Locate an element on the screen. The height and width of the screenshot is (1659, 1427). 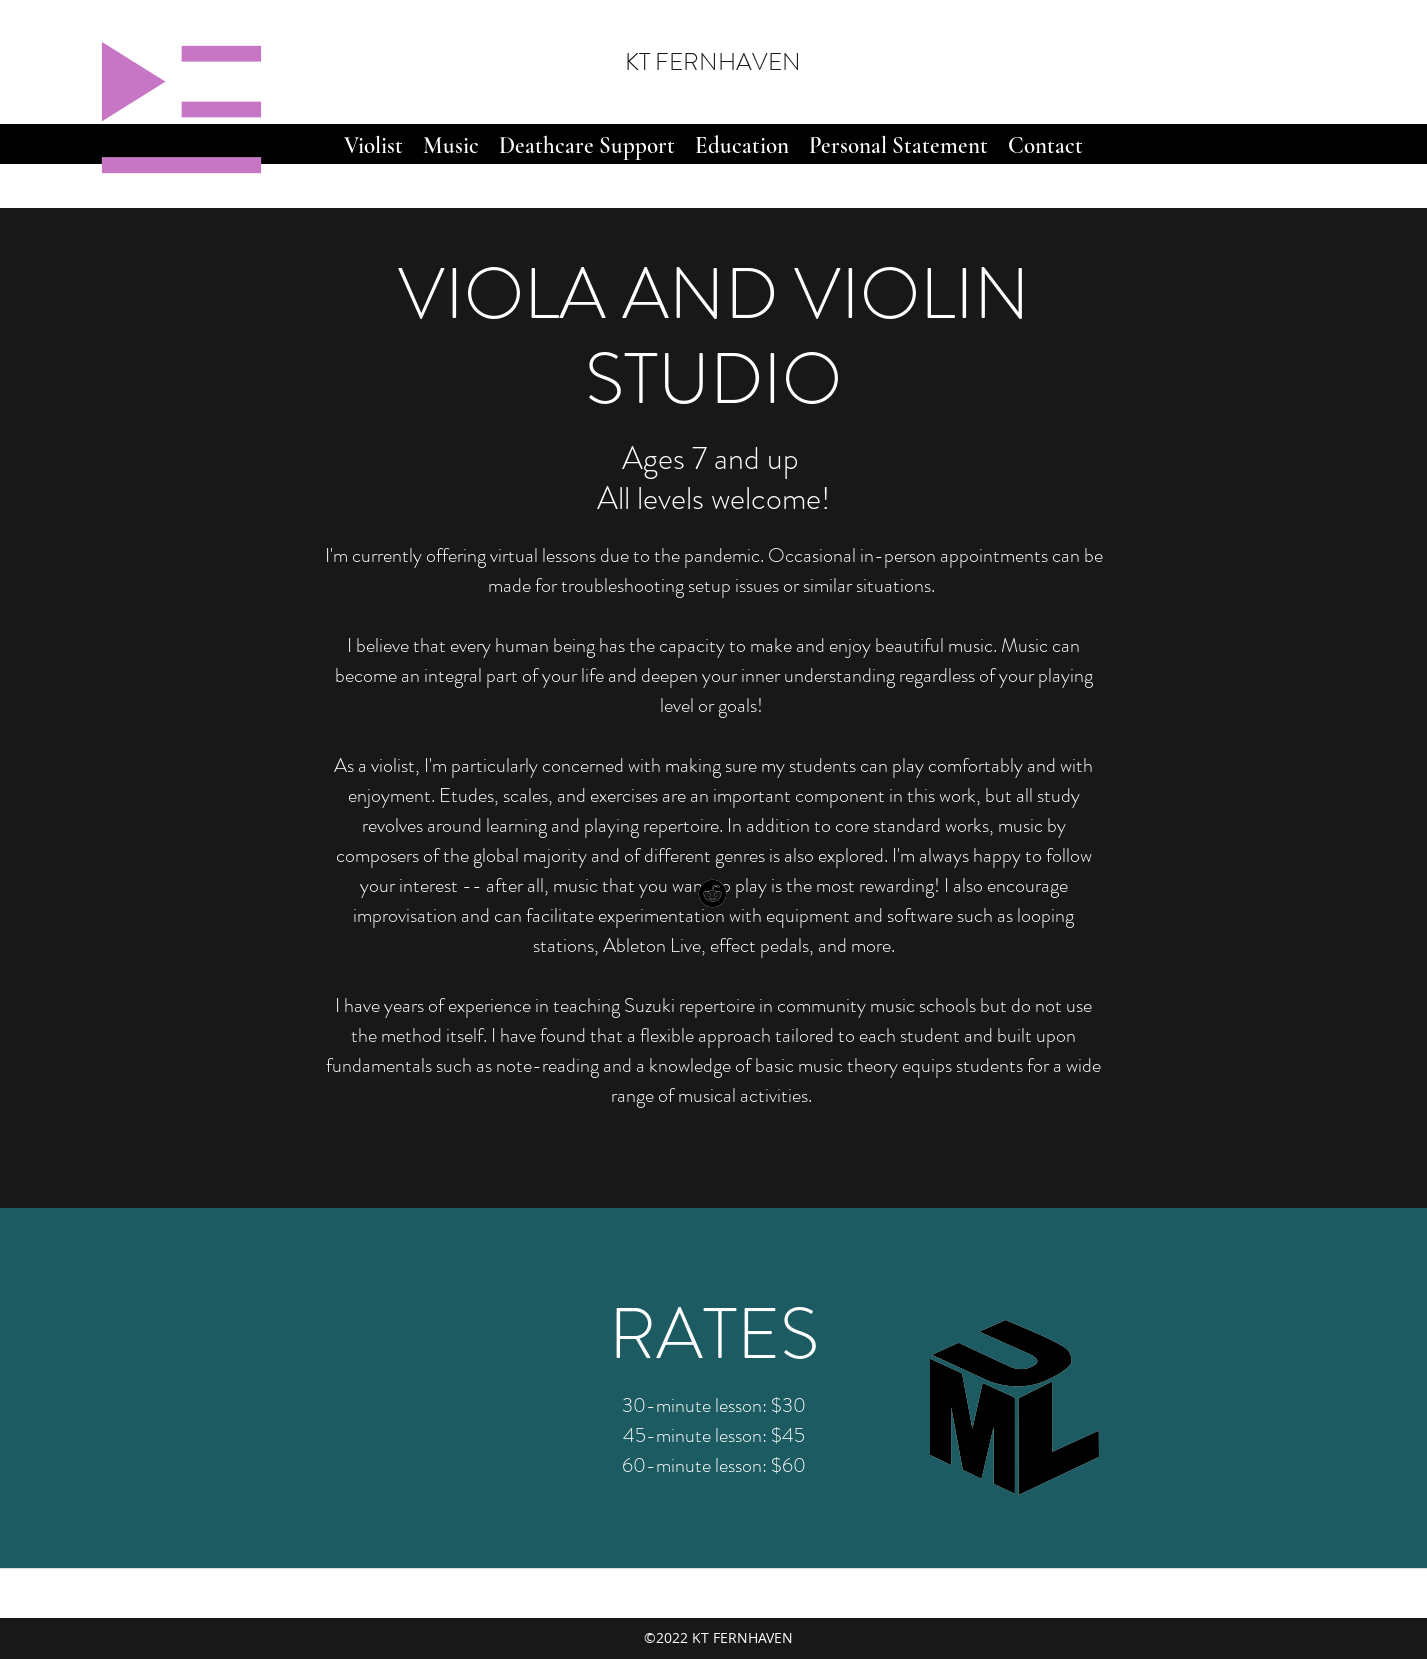
indicates UML (Unified Modeling Language) diagram support is located at coordinates (1014, 1407).